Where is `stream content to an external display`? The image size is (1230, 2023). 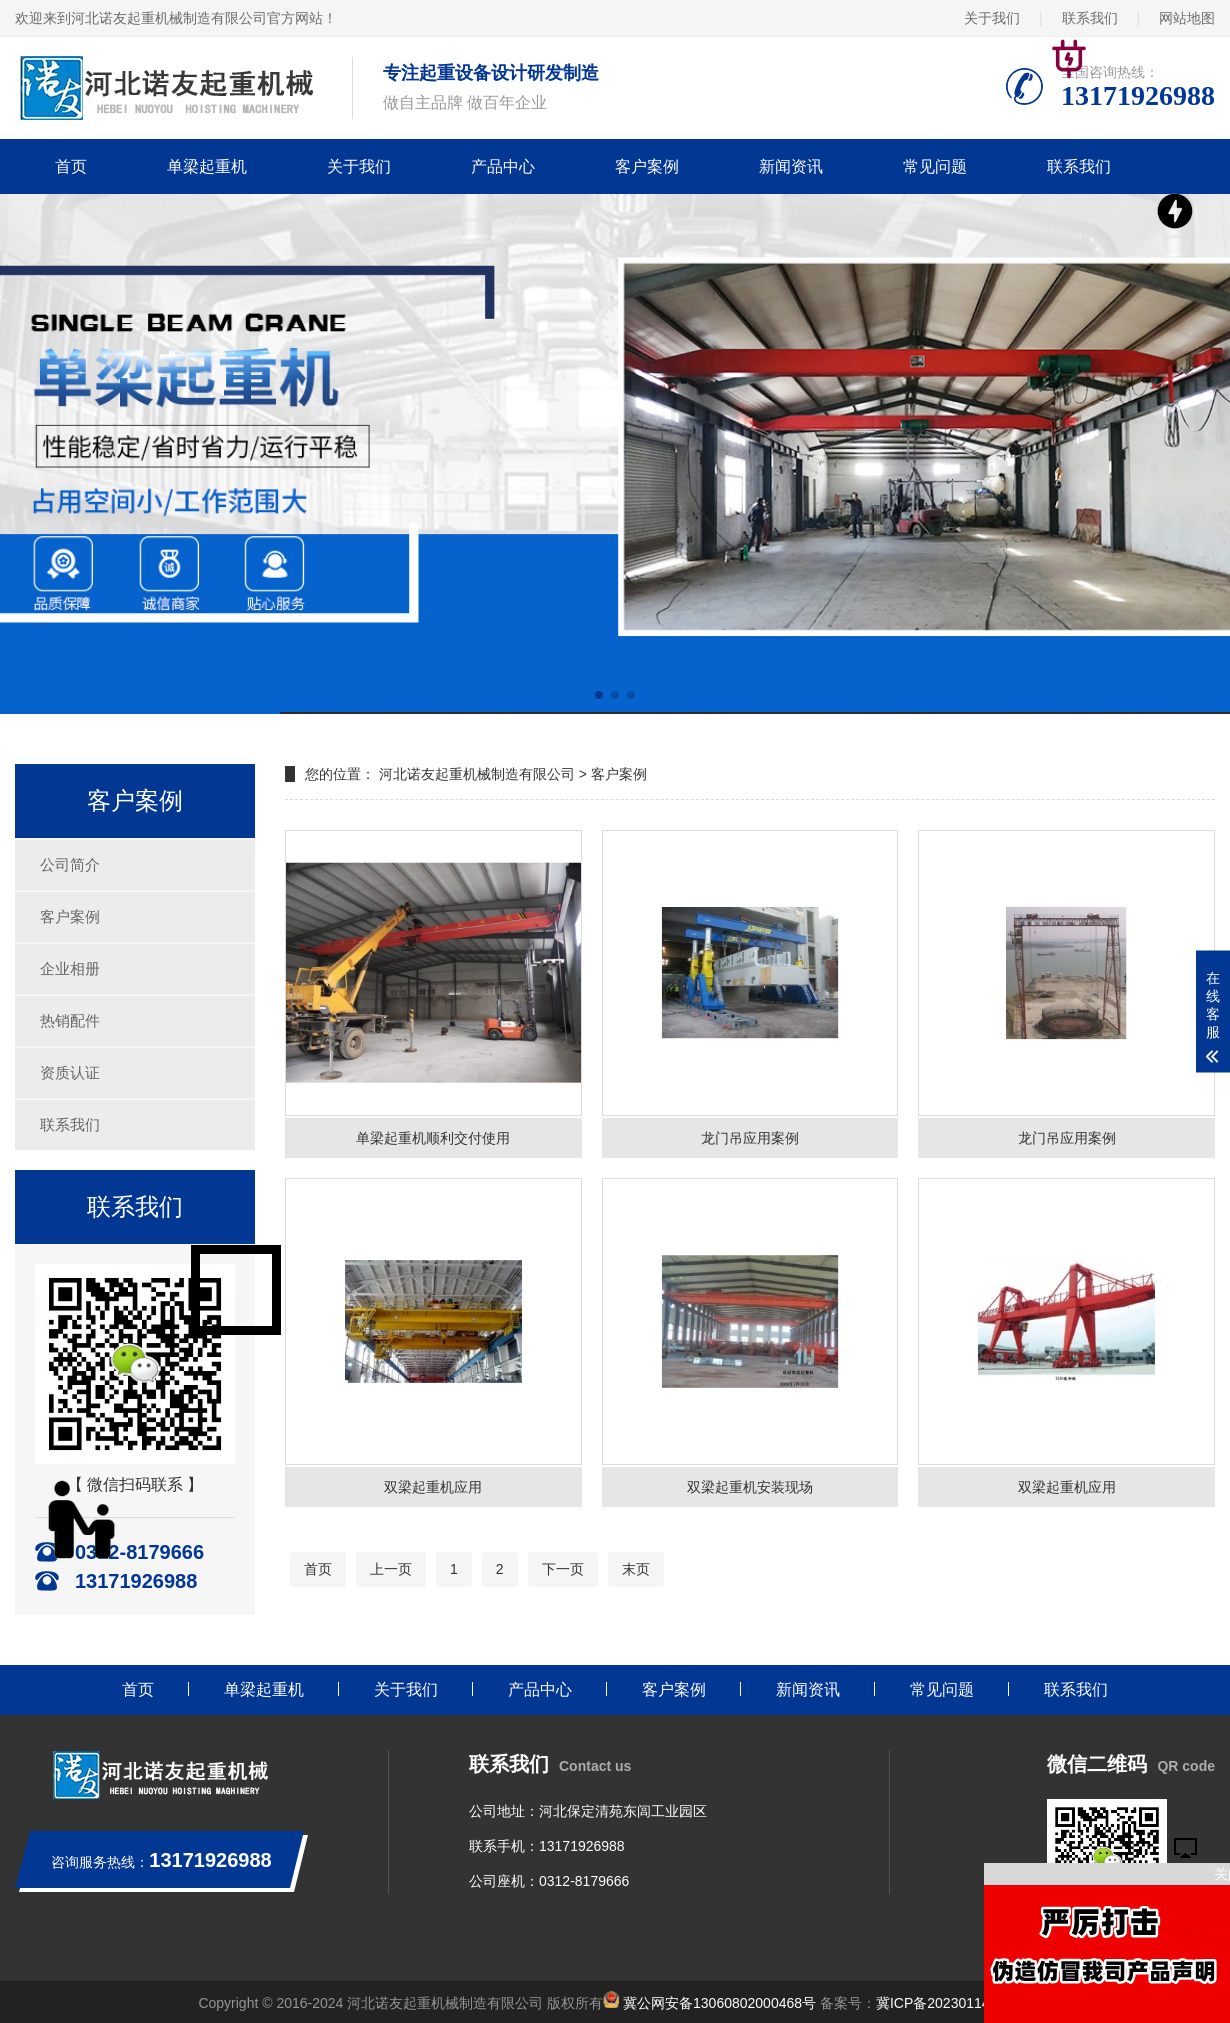
stream content to an external display is located at coordinates (1185, 1847).